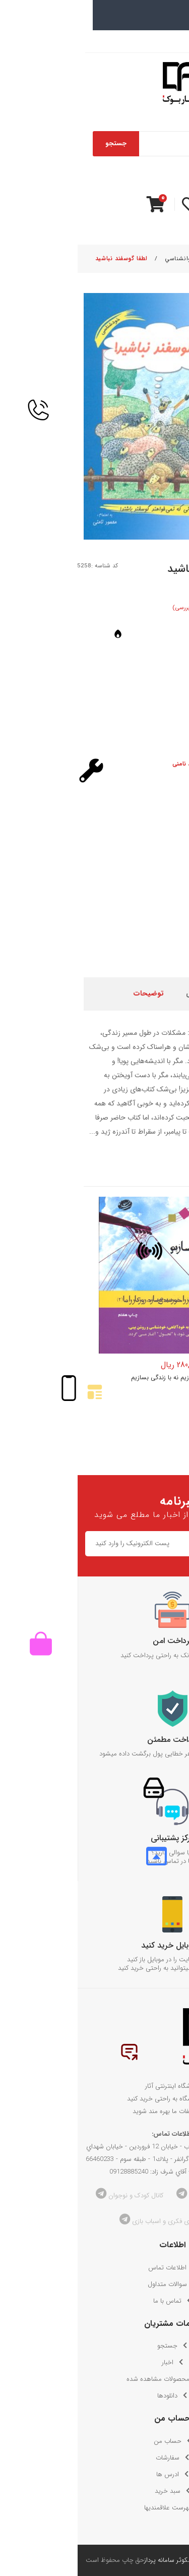  What do you see at coordinates (118, 634) in the screenshot?
I see `indicates trending or hot content` at bounding box center [118, 634].